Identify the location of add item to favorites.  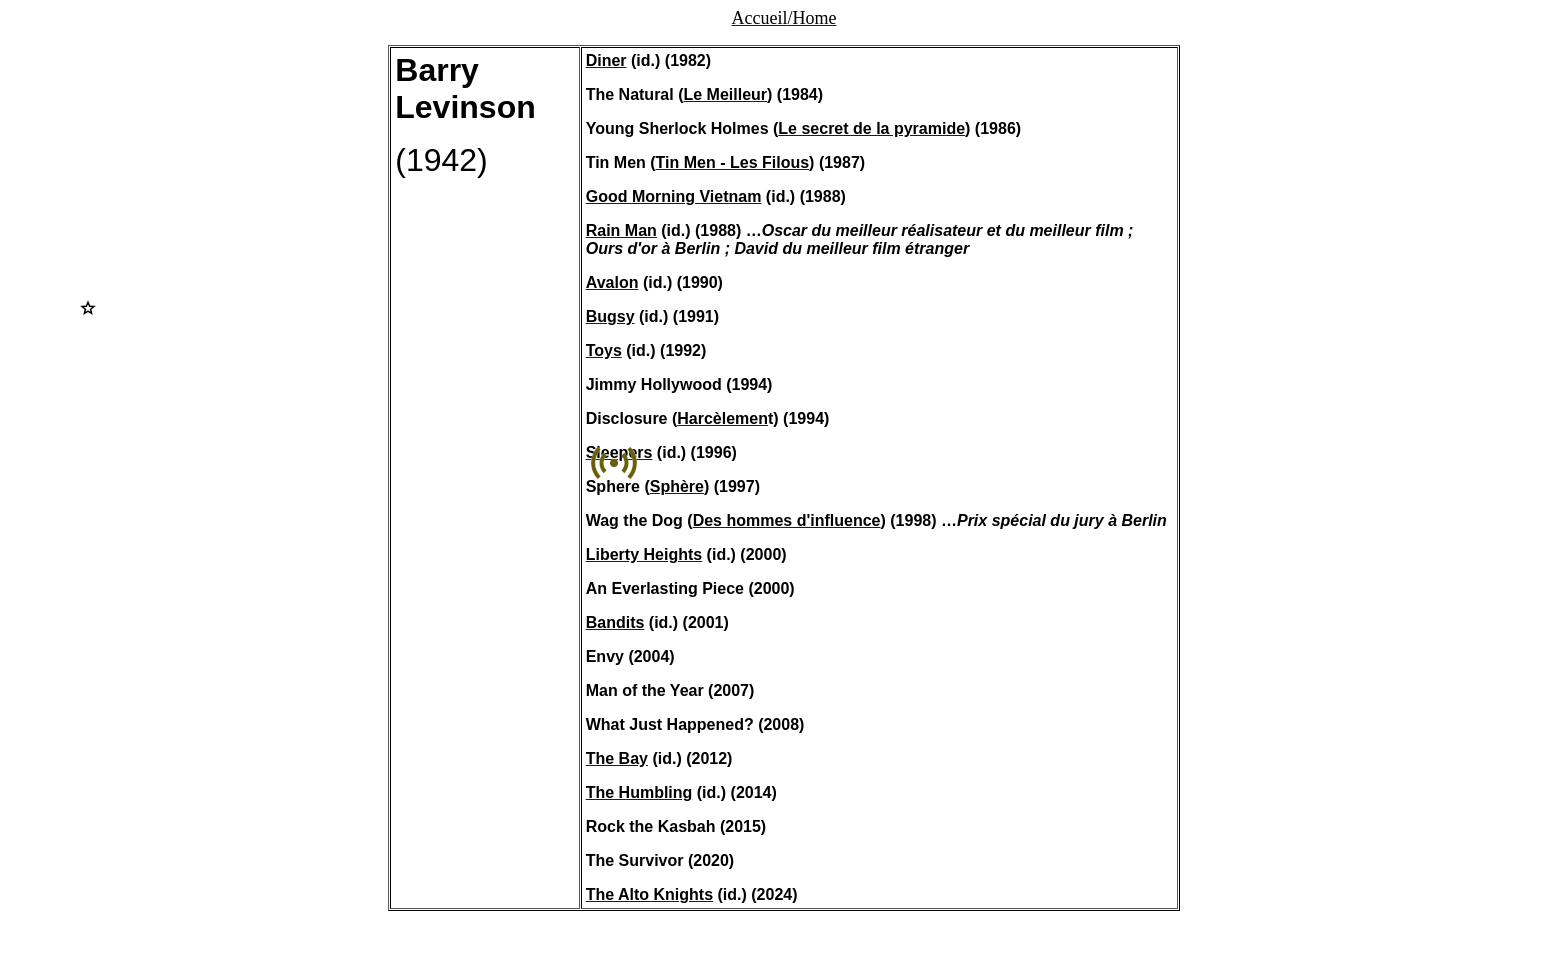
(88, 308).